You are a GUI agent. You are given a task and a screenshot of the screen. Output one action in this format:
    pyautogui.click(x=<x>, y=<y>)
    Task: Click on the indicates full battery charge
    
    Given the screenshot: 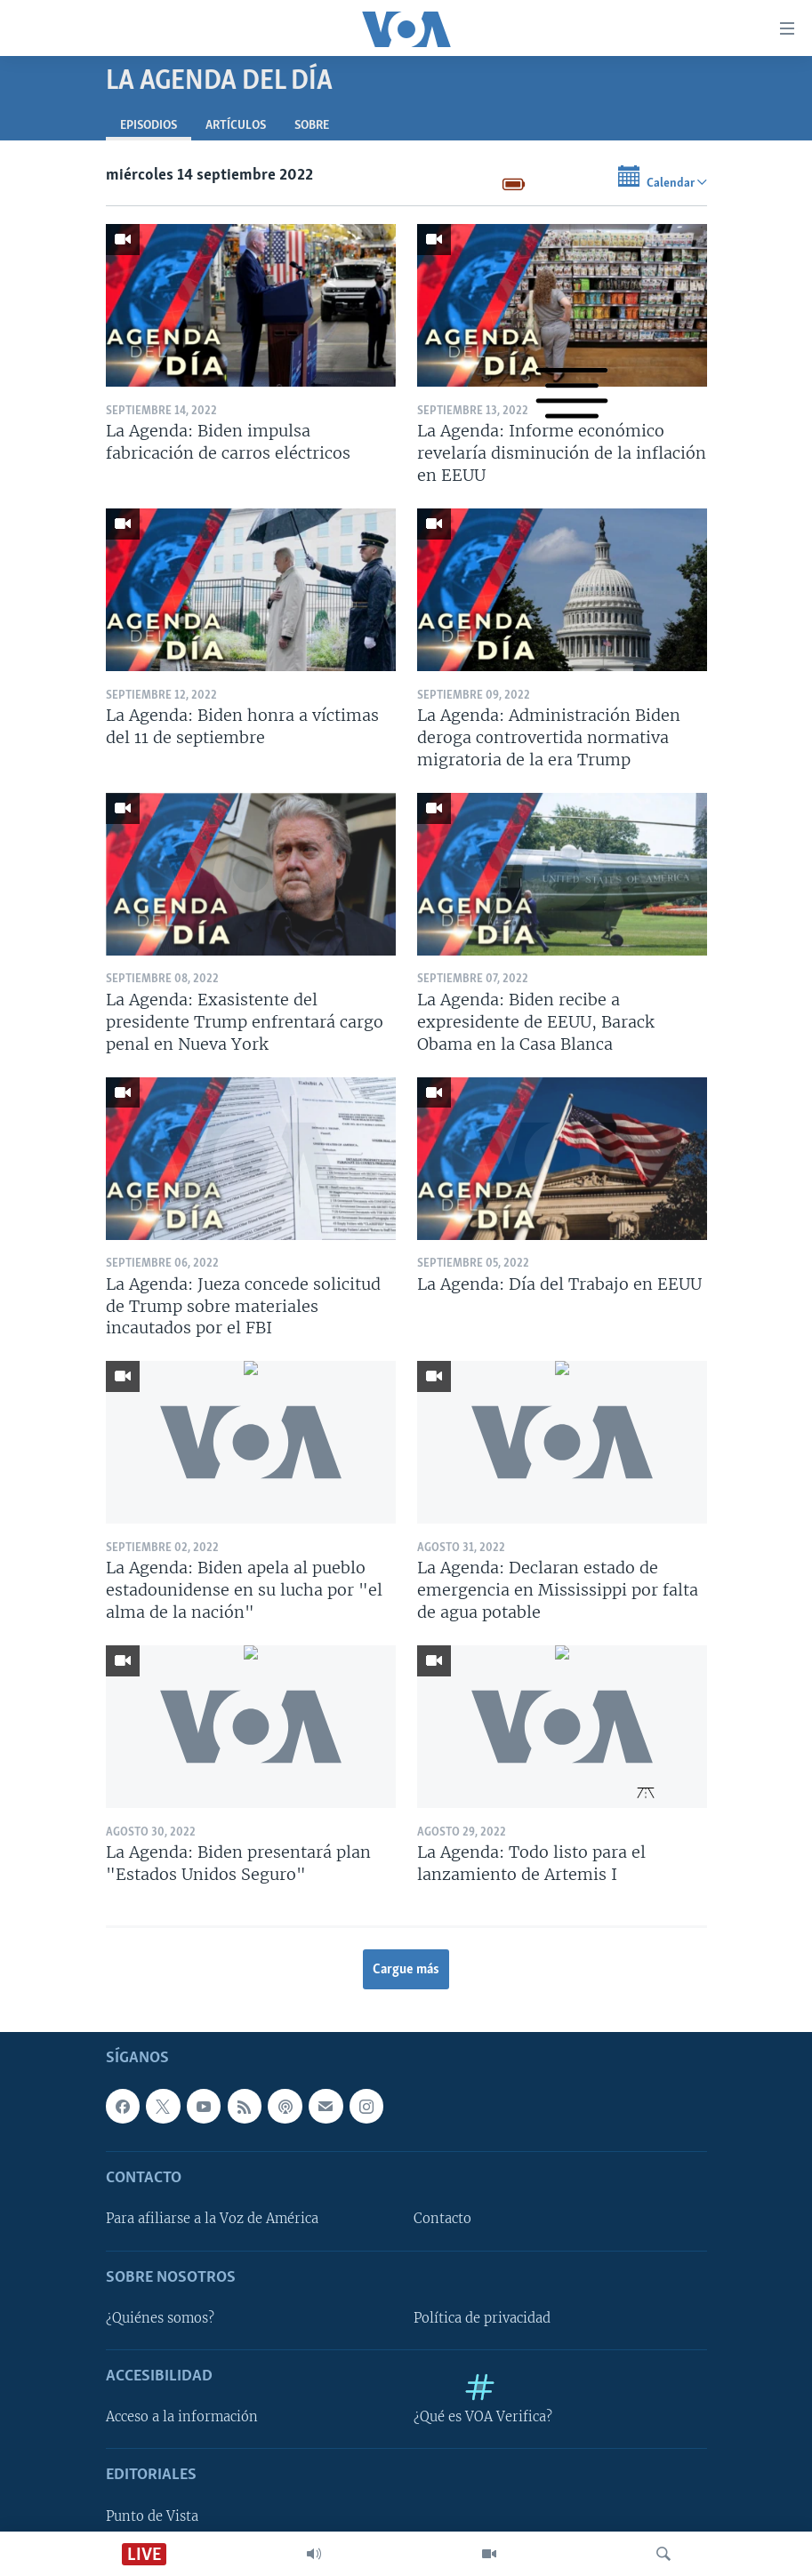 What is the action you would take?
    pyautogui.click(x=513, y=183)
    